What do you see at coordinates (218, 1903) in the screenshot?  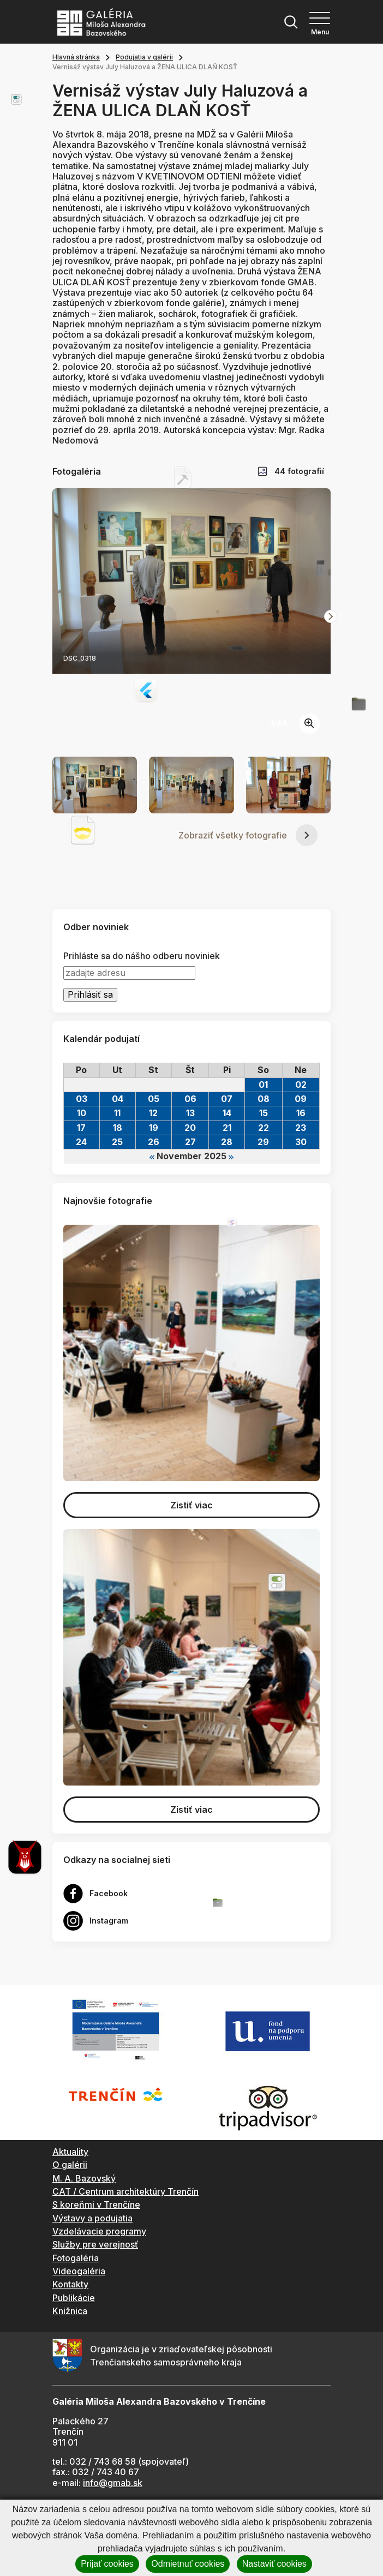 I see `open the file manager app` at bounding box center [218, 1903].